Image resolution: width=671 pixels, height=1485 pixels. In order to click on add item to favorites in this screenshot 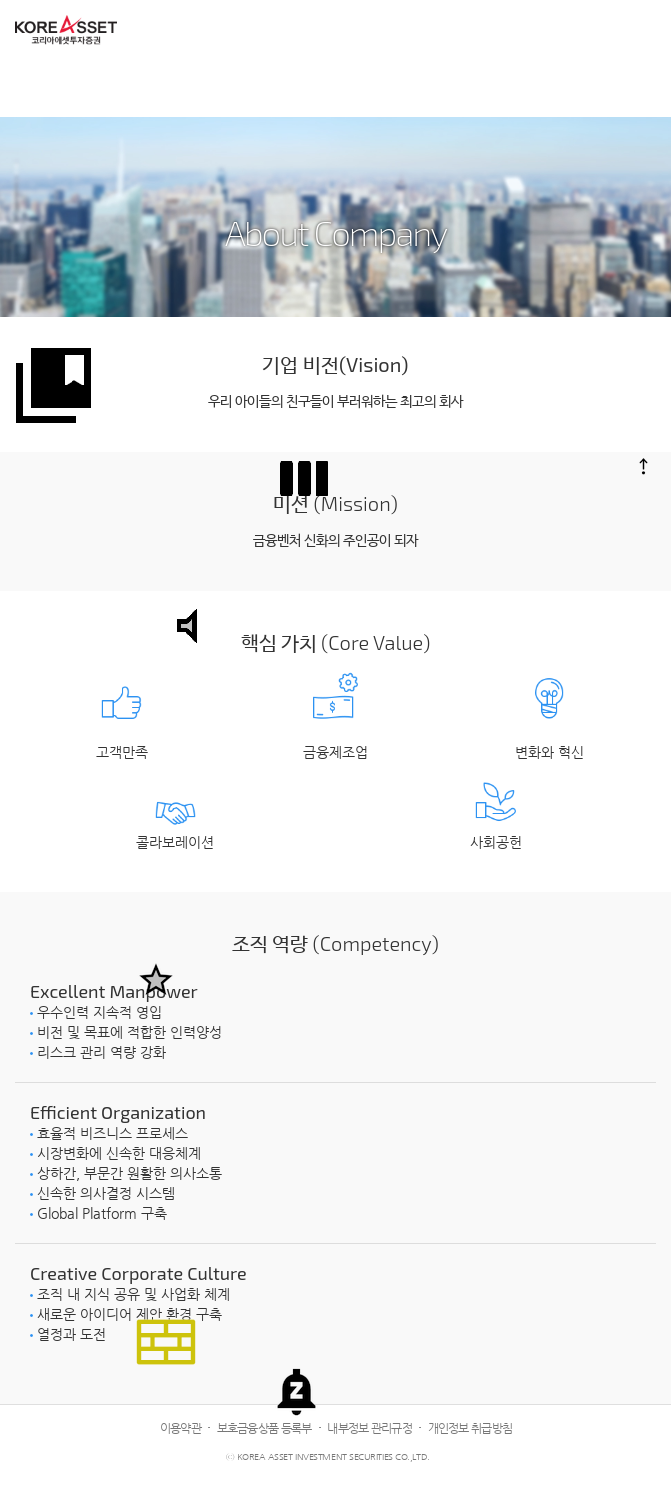, I will do `click(156, 980)`.